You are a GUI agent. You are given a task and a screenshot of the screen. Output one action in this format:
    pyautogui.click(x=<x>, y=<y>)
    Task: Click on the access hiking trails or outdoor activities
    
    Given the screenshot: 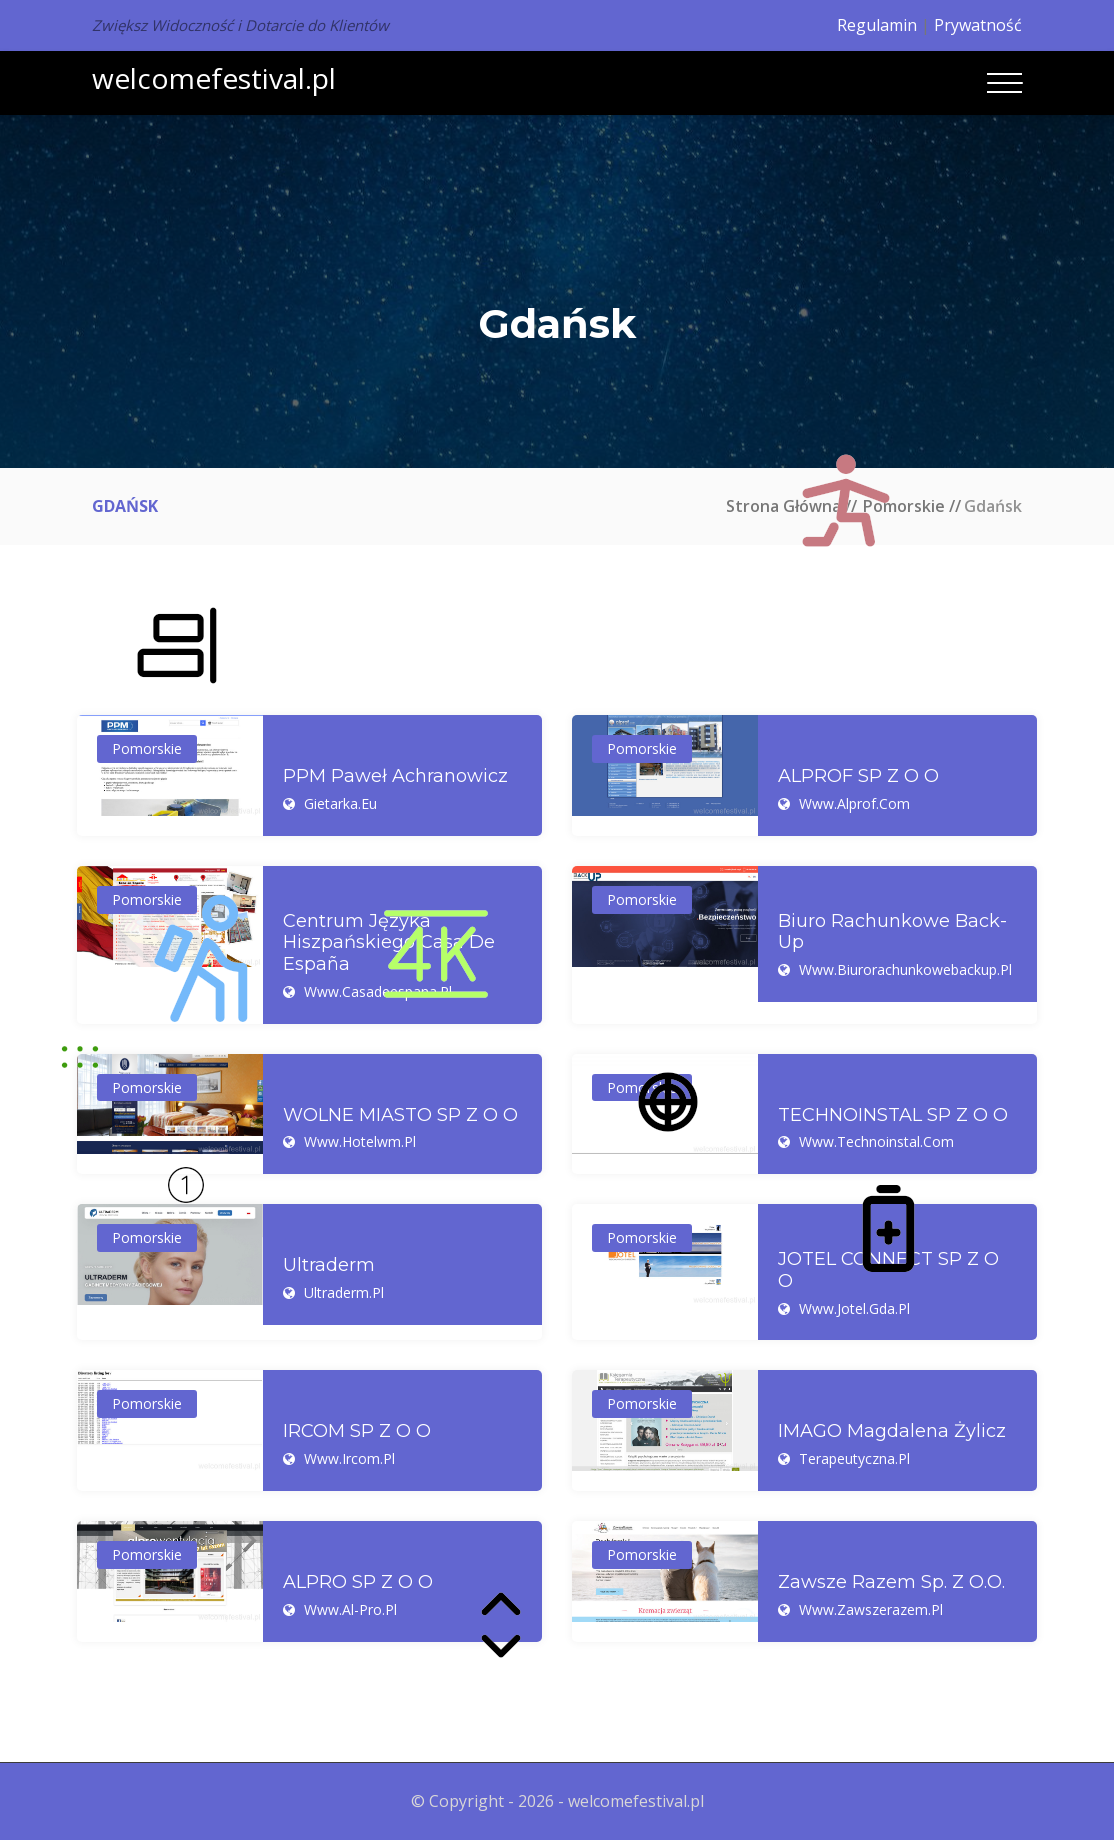 What is the action you would take?
    pyautogui.click(x=206, y=958)
    